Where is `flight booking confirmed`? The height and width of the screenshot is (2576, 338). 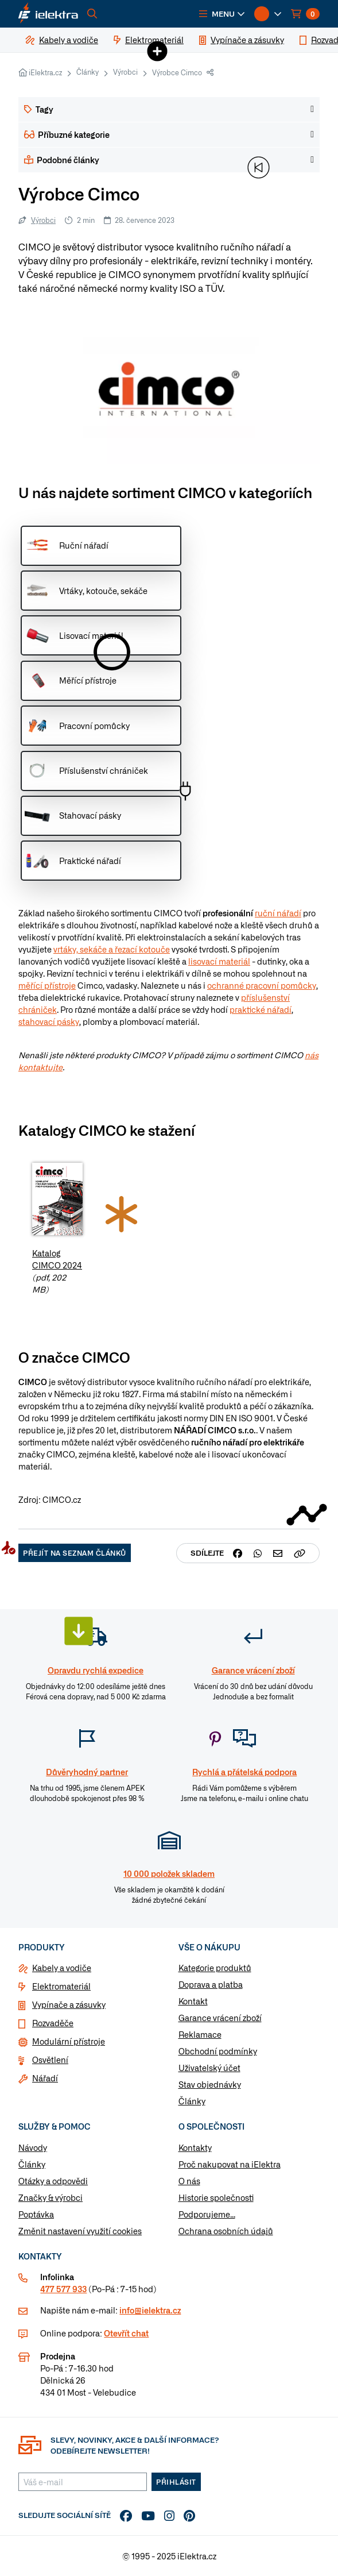
flight booking confirmed is located at coordinates (8, 1548).